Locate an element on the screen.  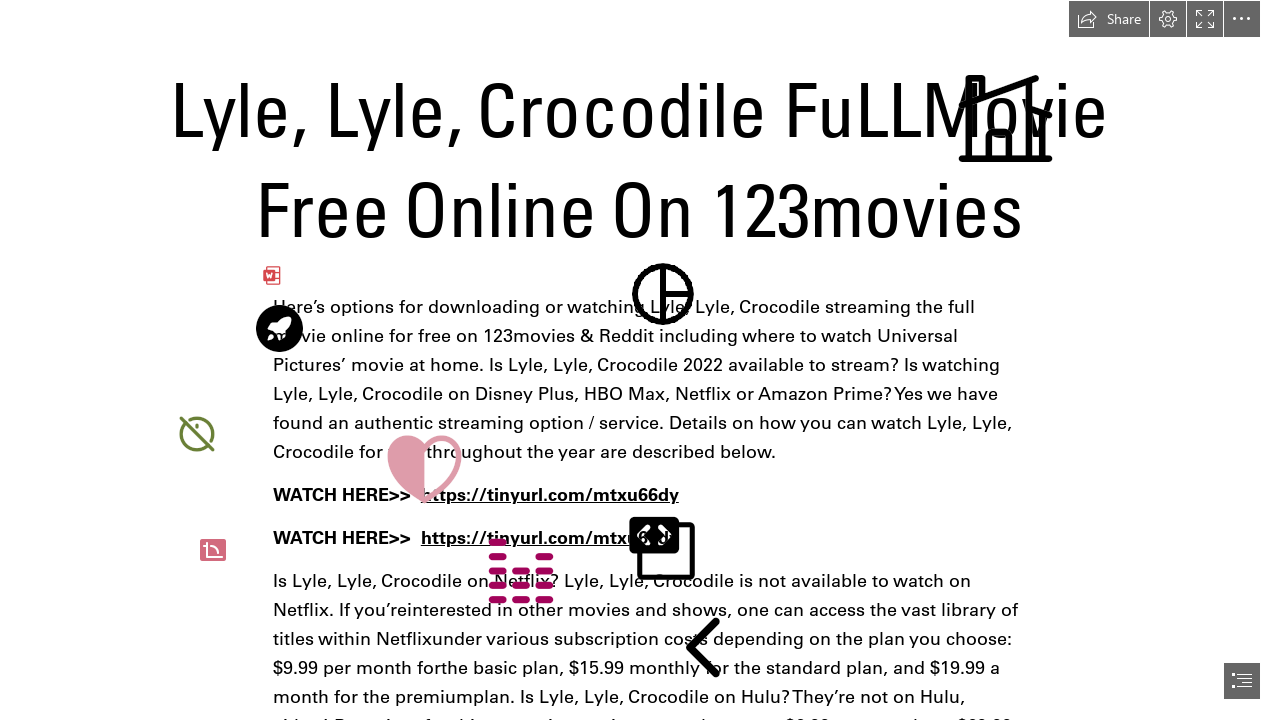
measure or adjust an angle is located at coordinates (213, 550).